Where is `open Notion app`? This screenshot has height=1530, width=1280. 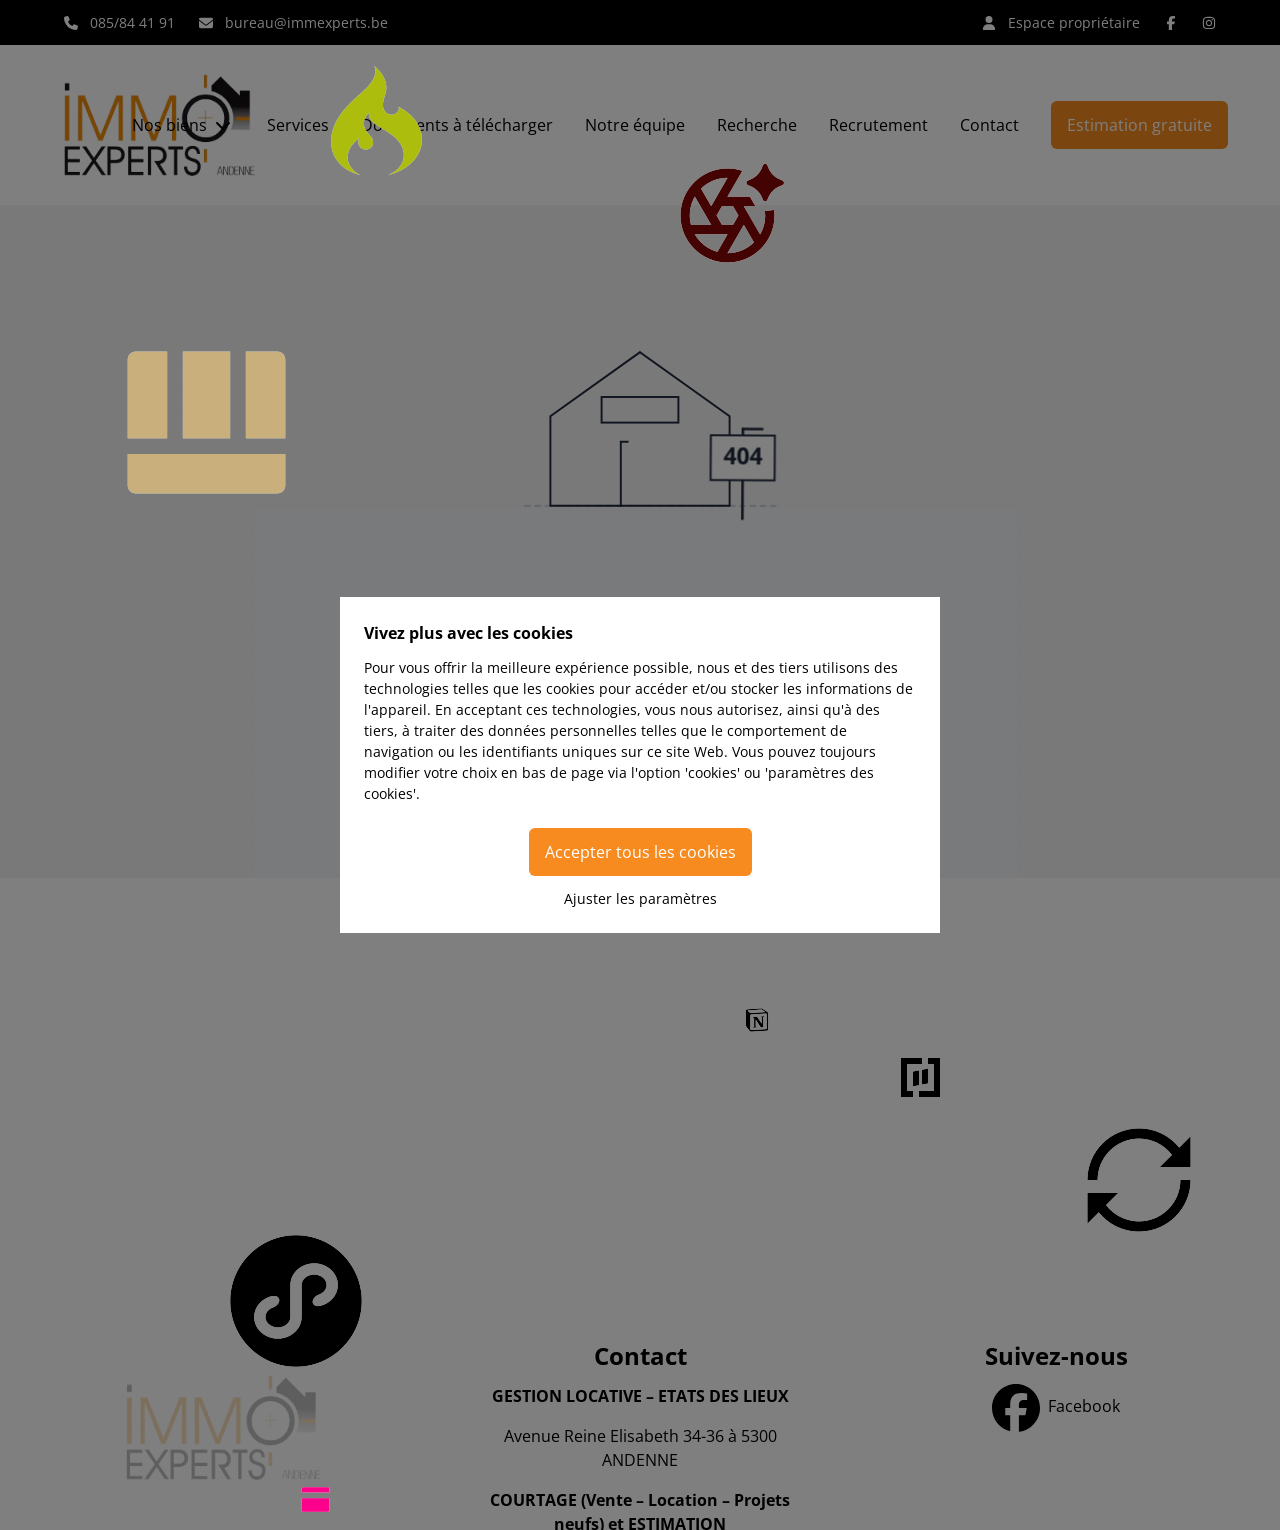 open Notion app is located at coordinates (757, 1020).